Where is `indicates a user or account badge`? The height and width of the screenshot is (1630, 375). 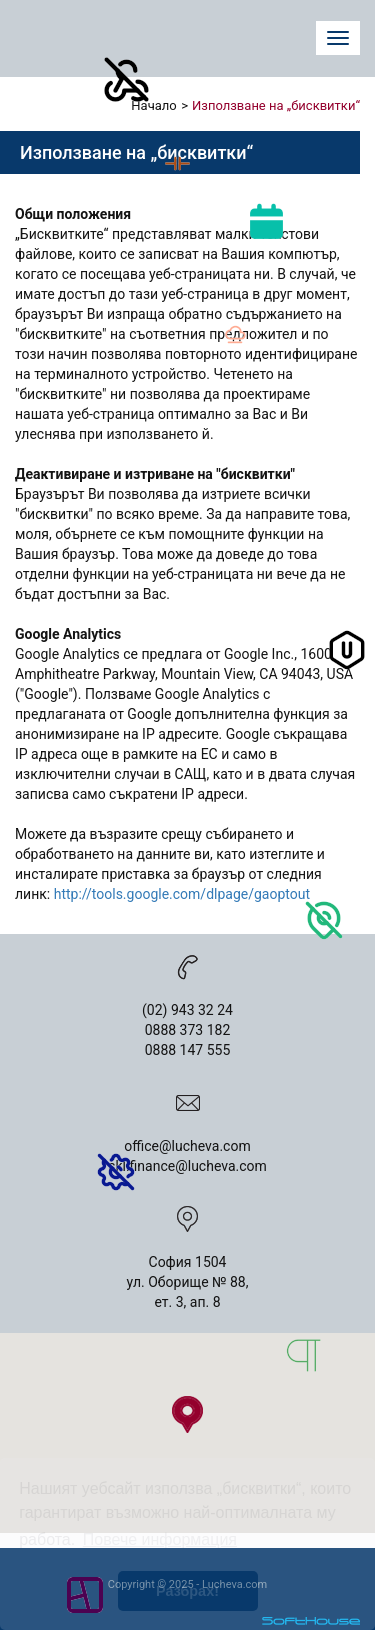
indicates a user or account badge is located at coordinates (347, 650).